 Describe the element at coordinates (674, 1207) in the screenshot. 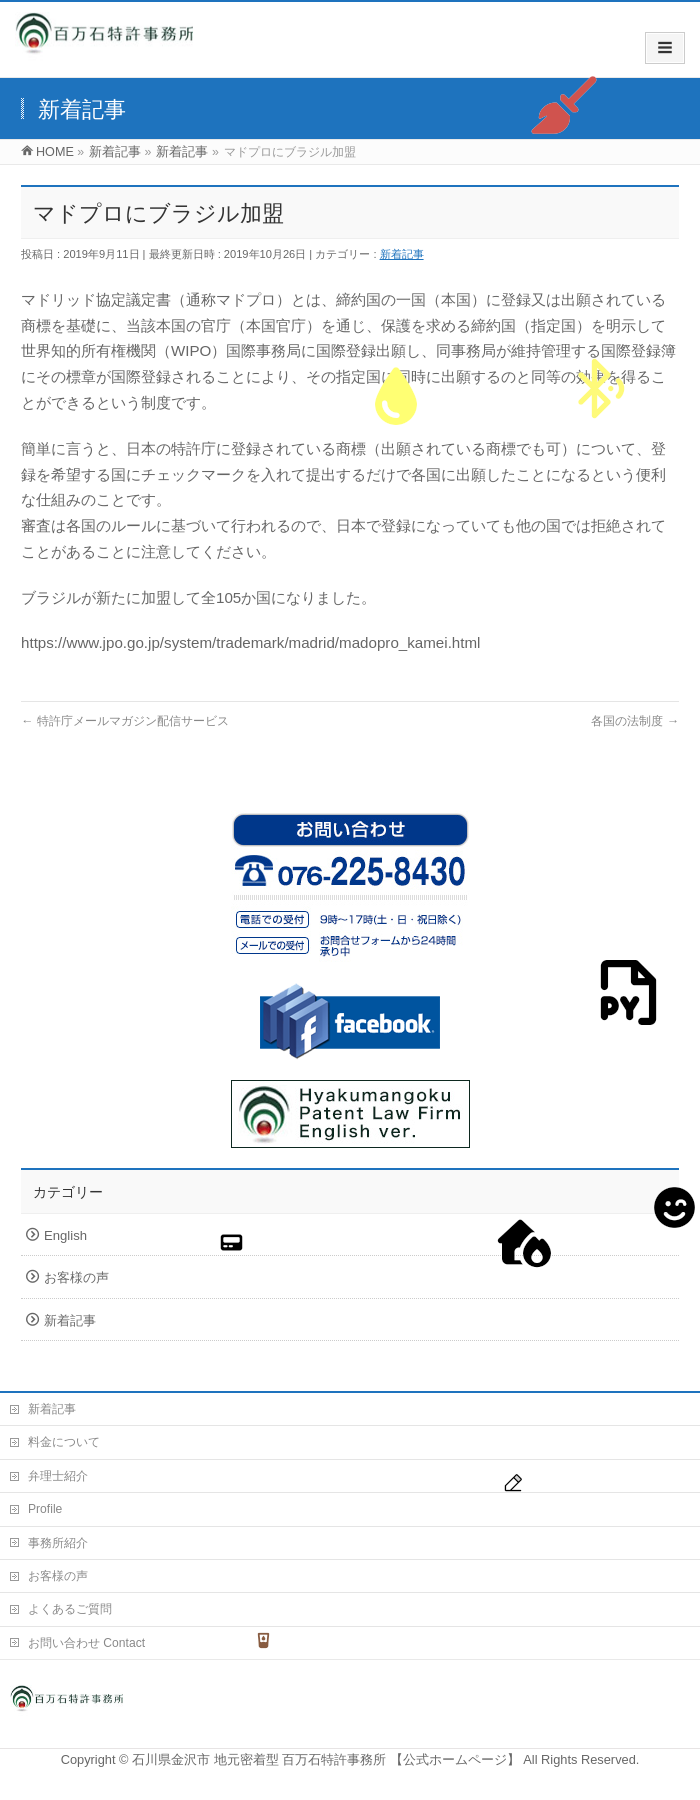

I see `insert a winking emoji or emoticon` at that location.